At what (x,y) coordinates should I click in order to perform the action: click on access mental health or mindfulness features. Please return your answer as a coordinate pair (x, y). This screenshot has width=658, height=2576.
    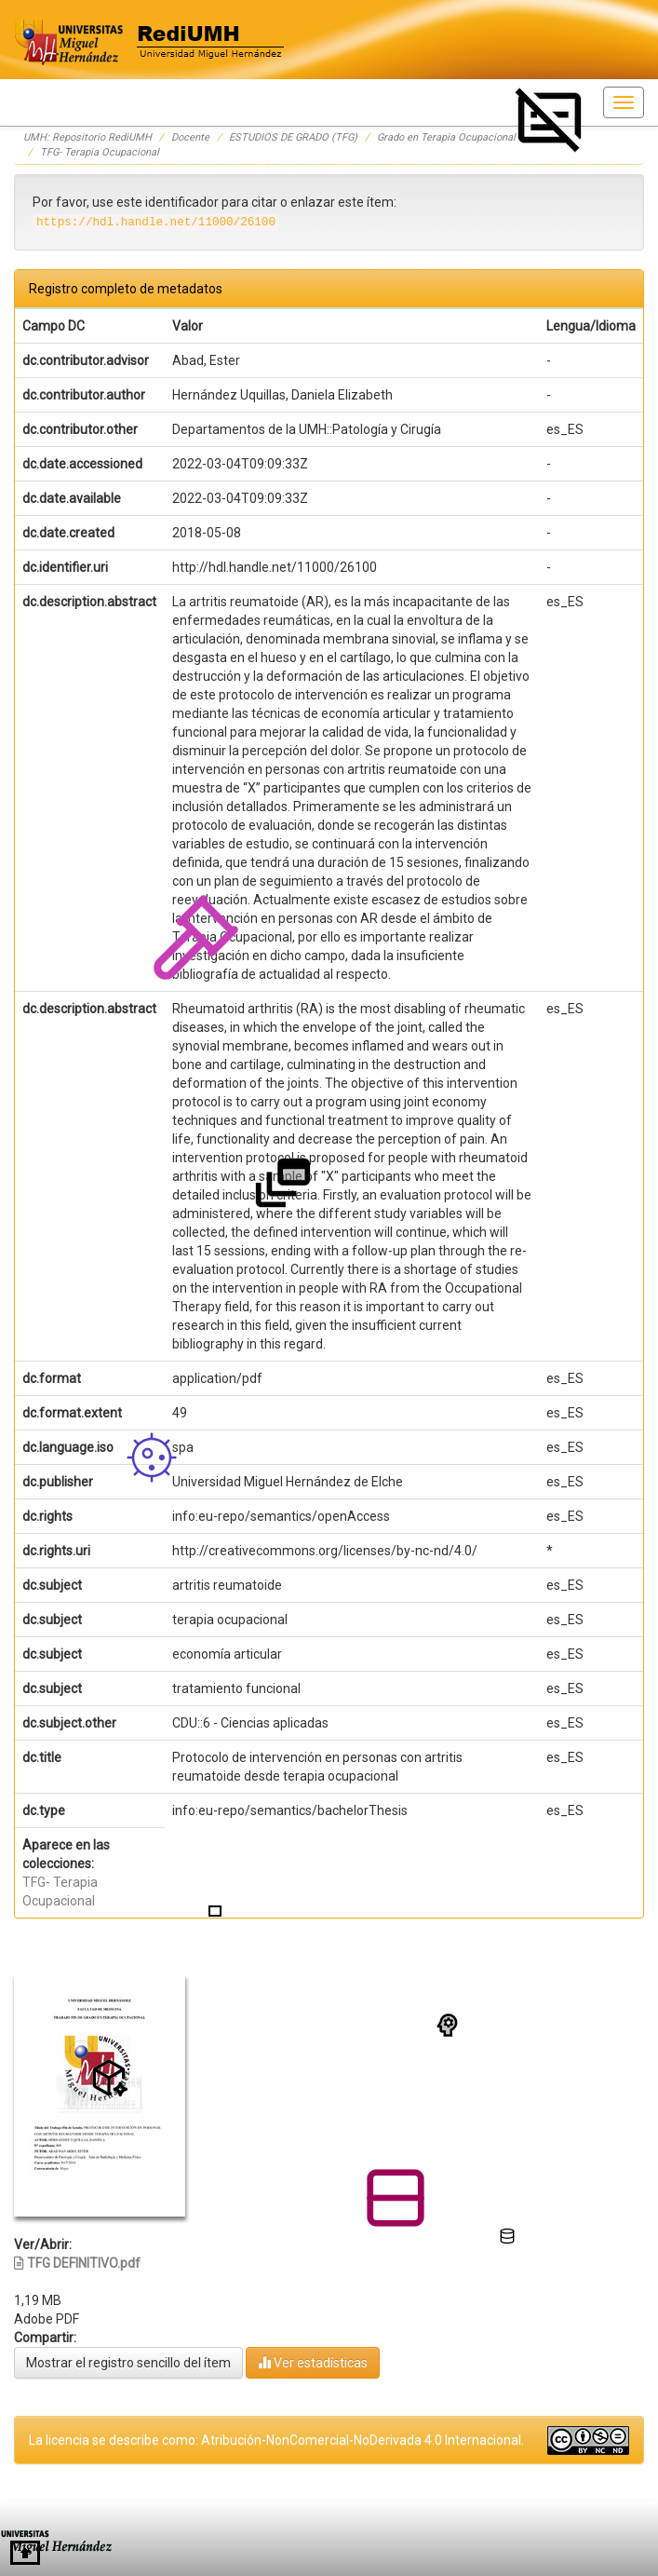
    Looking at the image, I should click on (447, 2025).